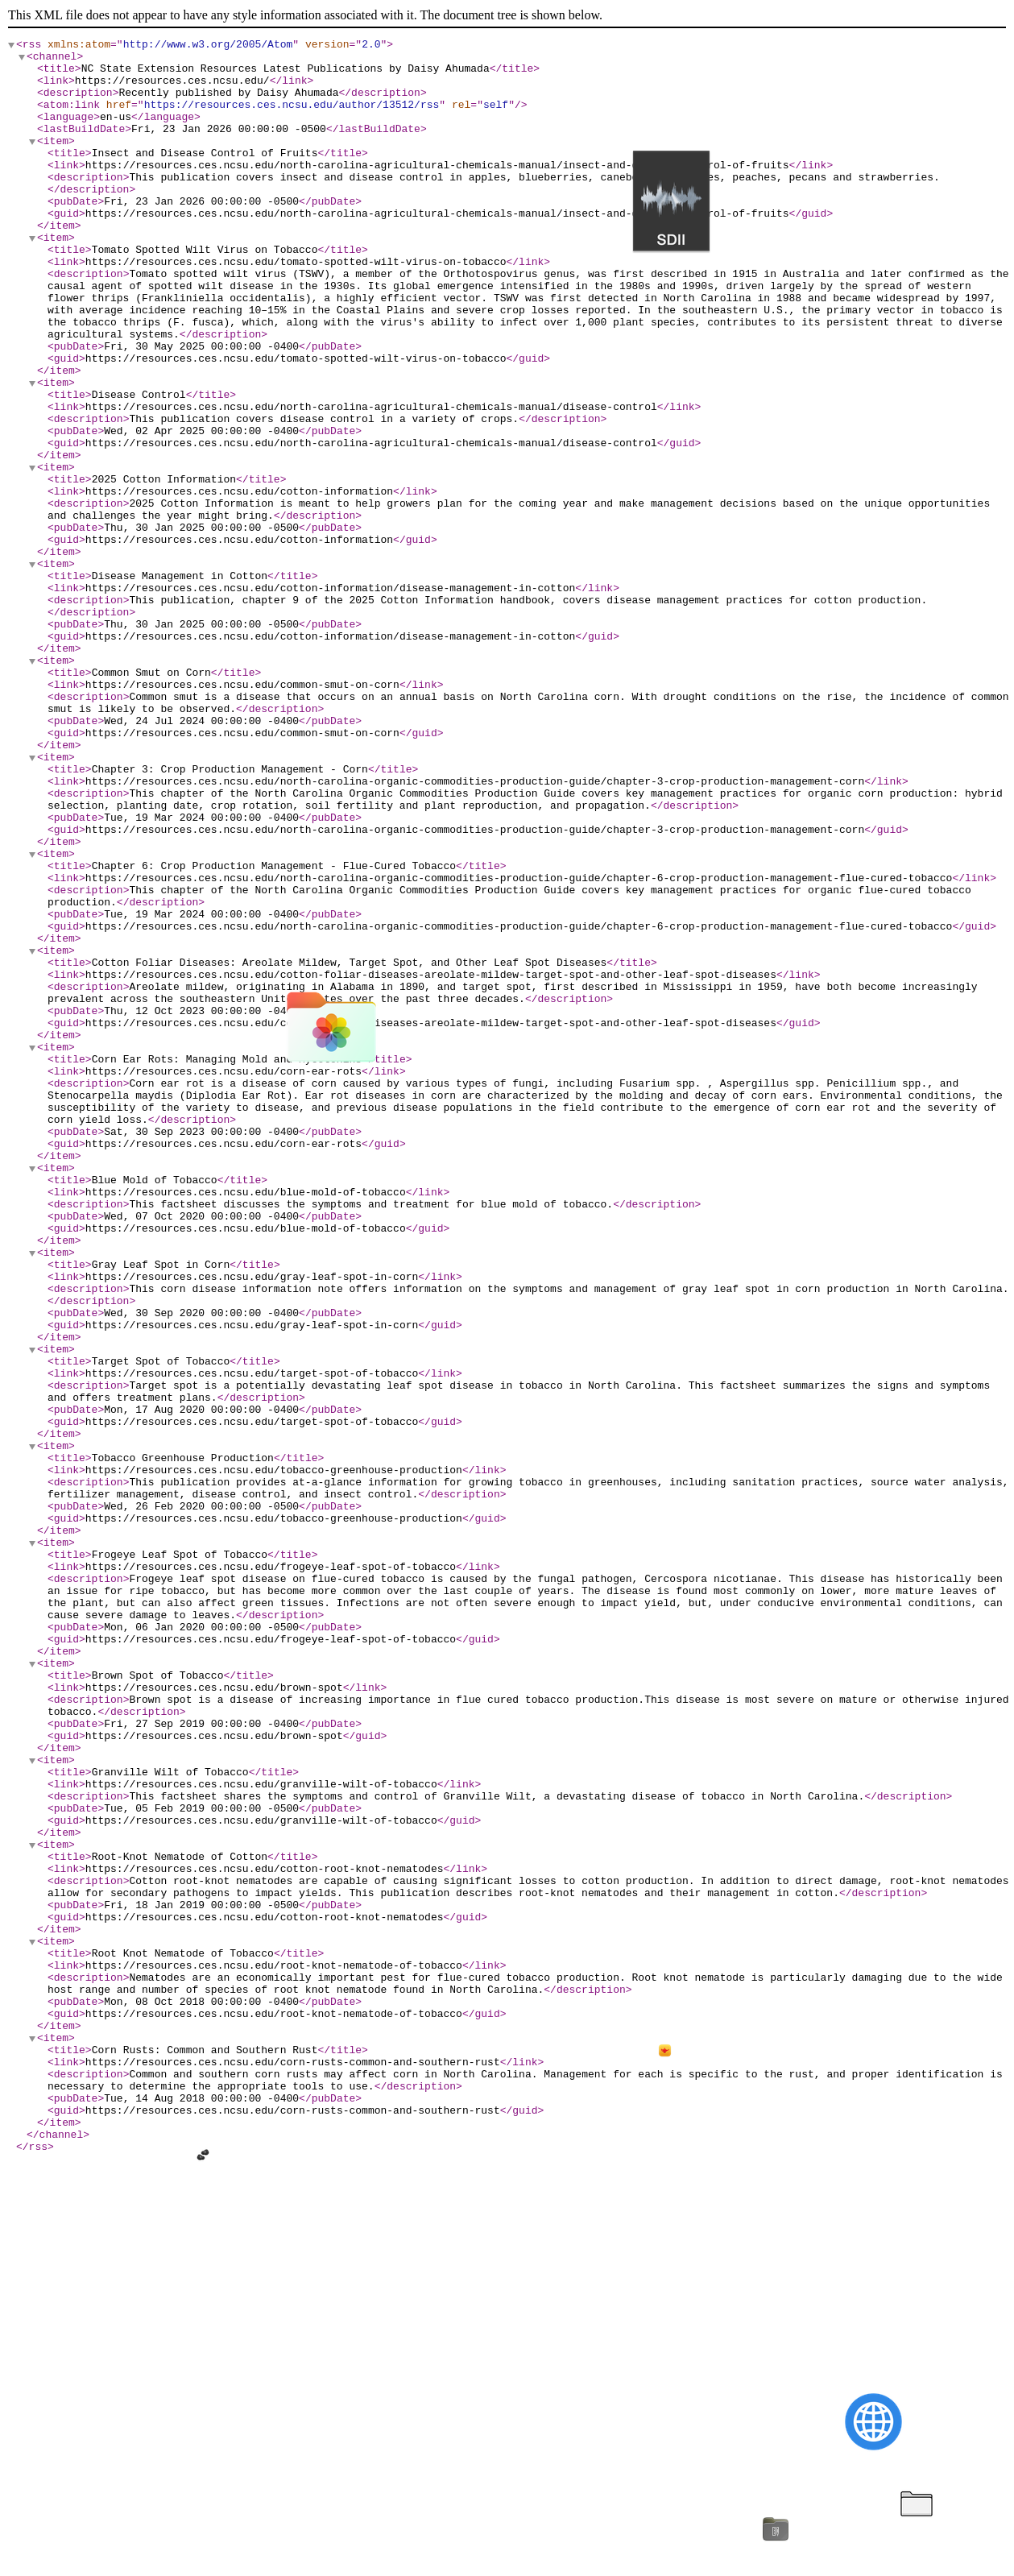  What do you see at coordinates (331, 1029) in the screenshot?
I see `open icloud photos folder` at bounding box center [331, 1029].